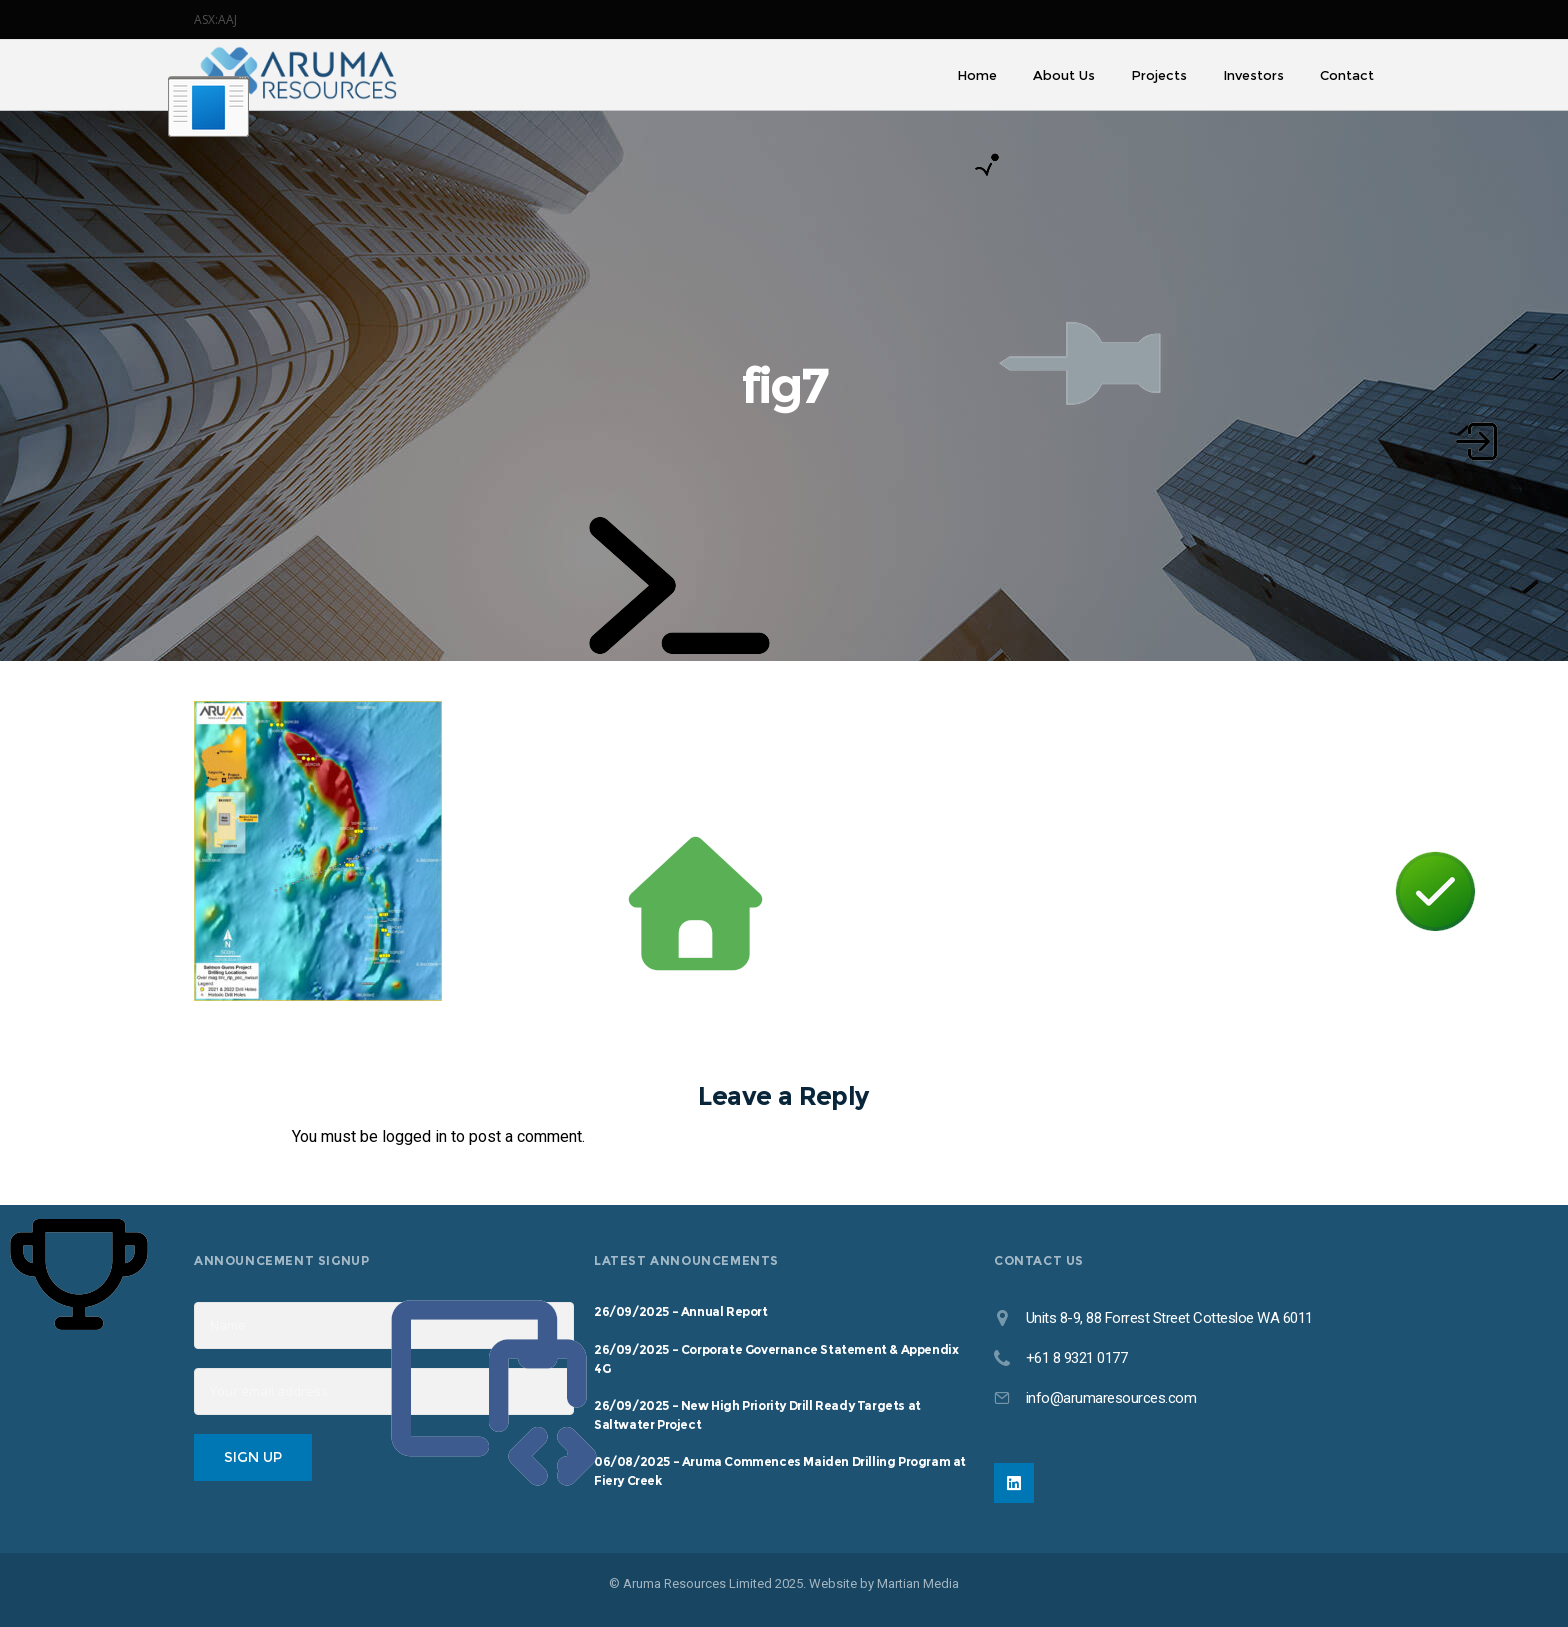 This screenshot has width=1568, height=1627. What do you see at coordinates (79, 1270) in the screenshot?
I see `view achievements or awards` at bounding box center [79, 1270].